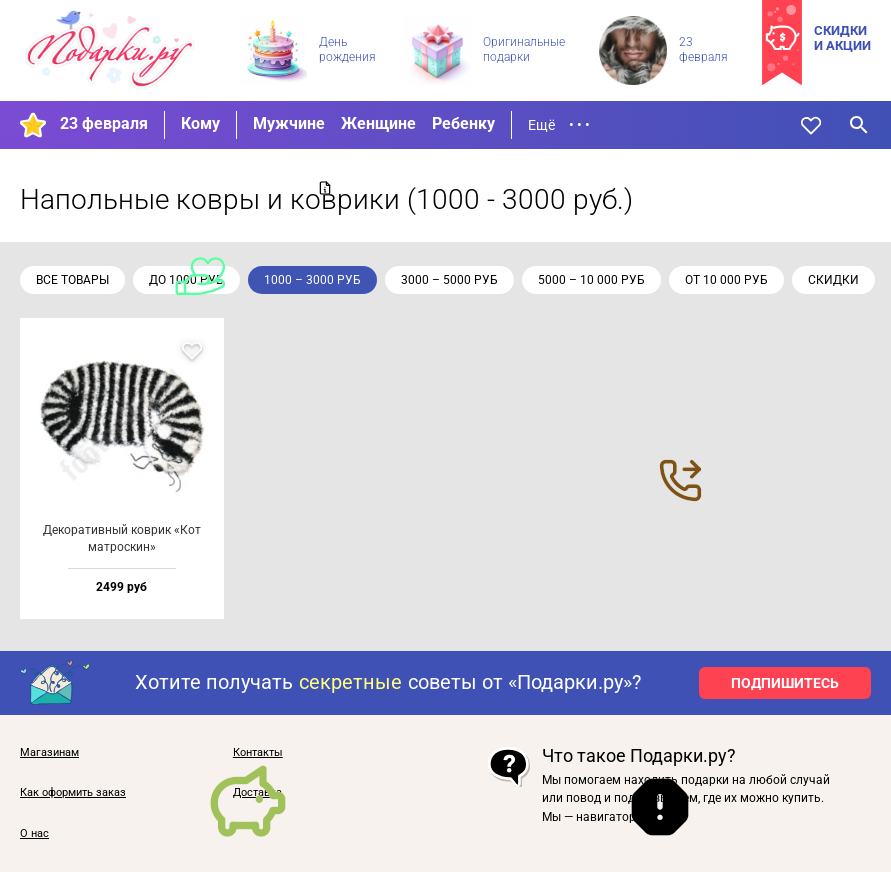 This screenshot has height=872, width=891. Describe the element at coordinates (325, 188) in the screenshot. I see `view file details or properties` at that location.